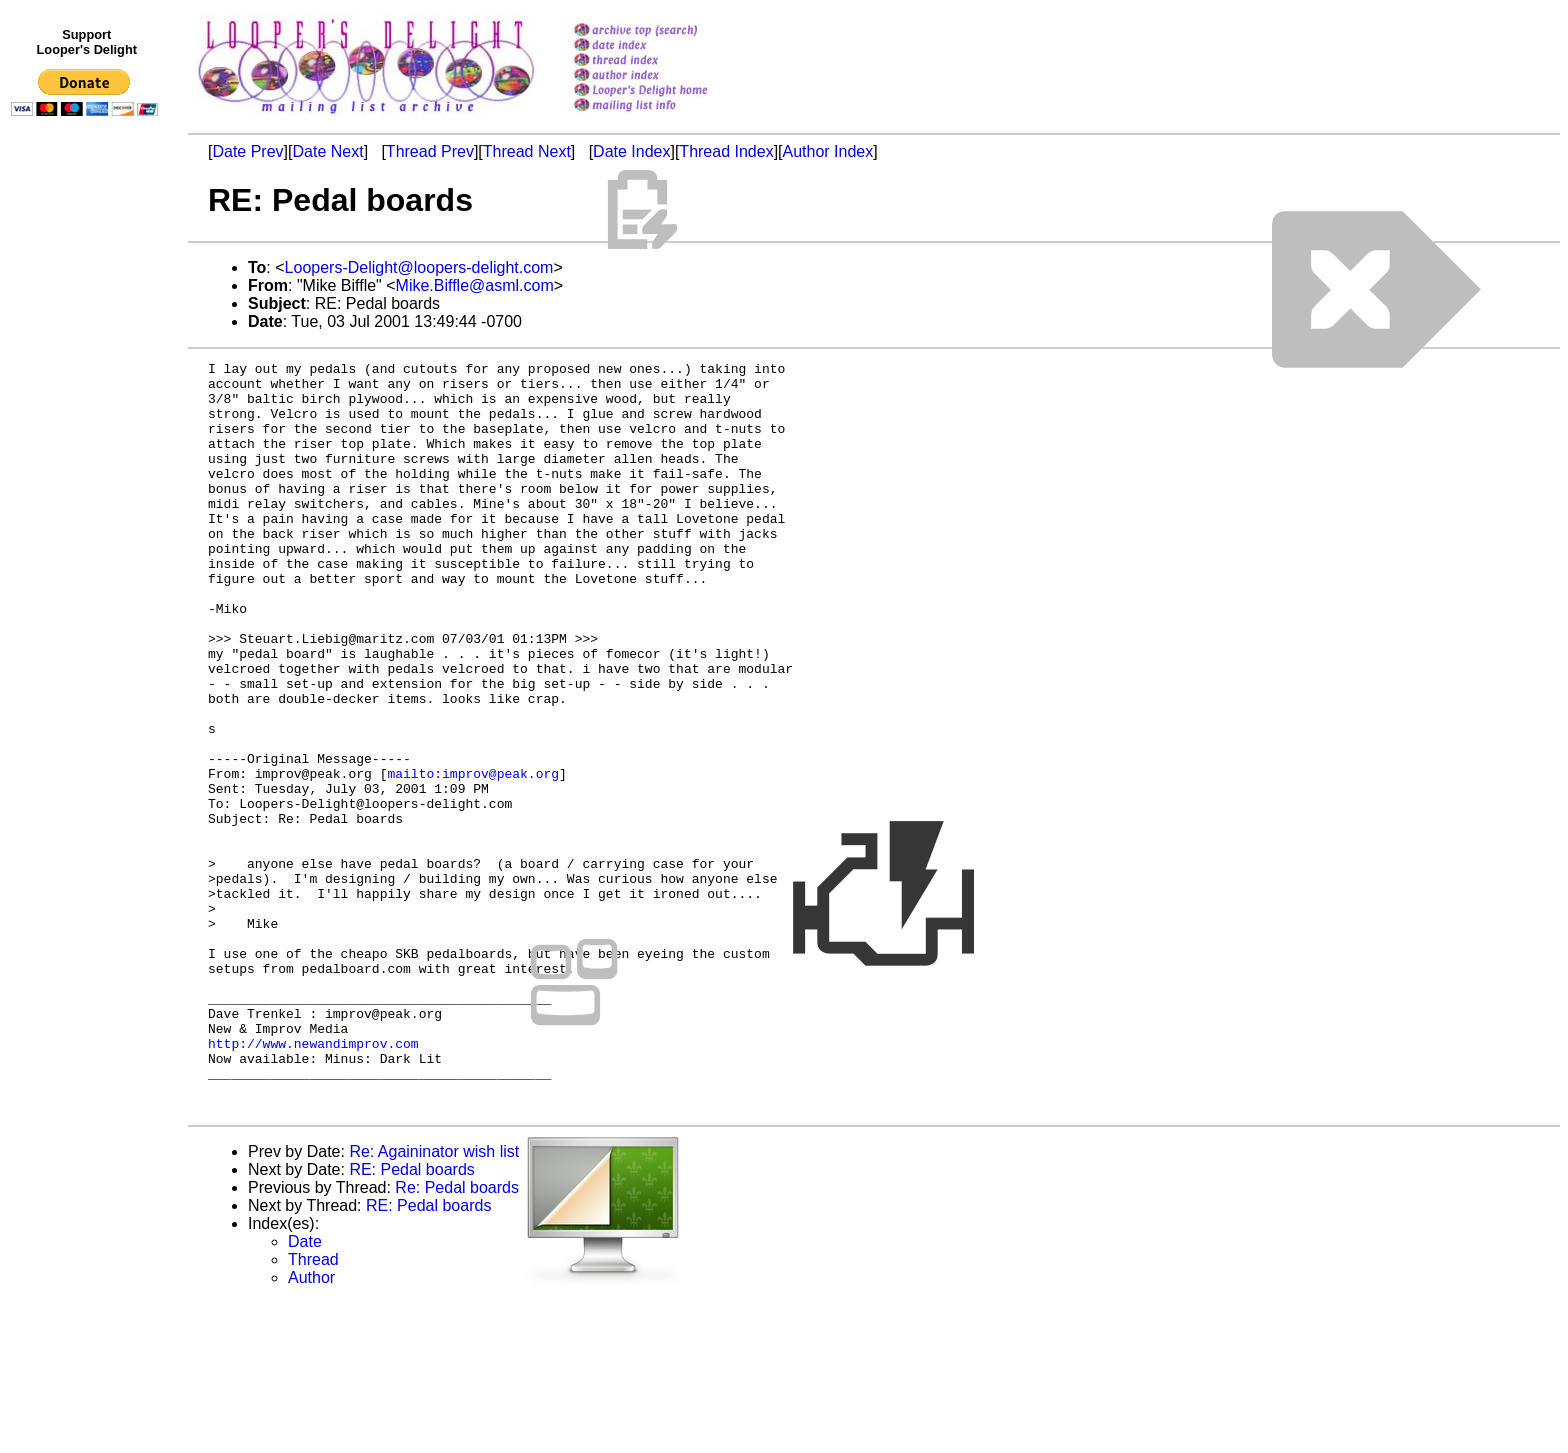 This screenshot has height=1453, width=1568. I want to click on change desktop wallpaper, so click(603, 1203).